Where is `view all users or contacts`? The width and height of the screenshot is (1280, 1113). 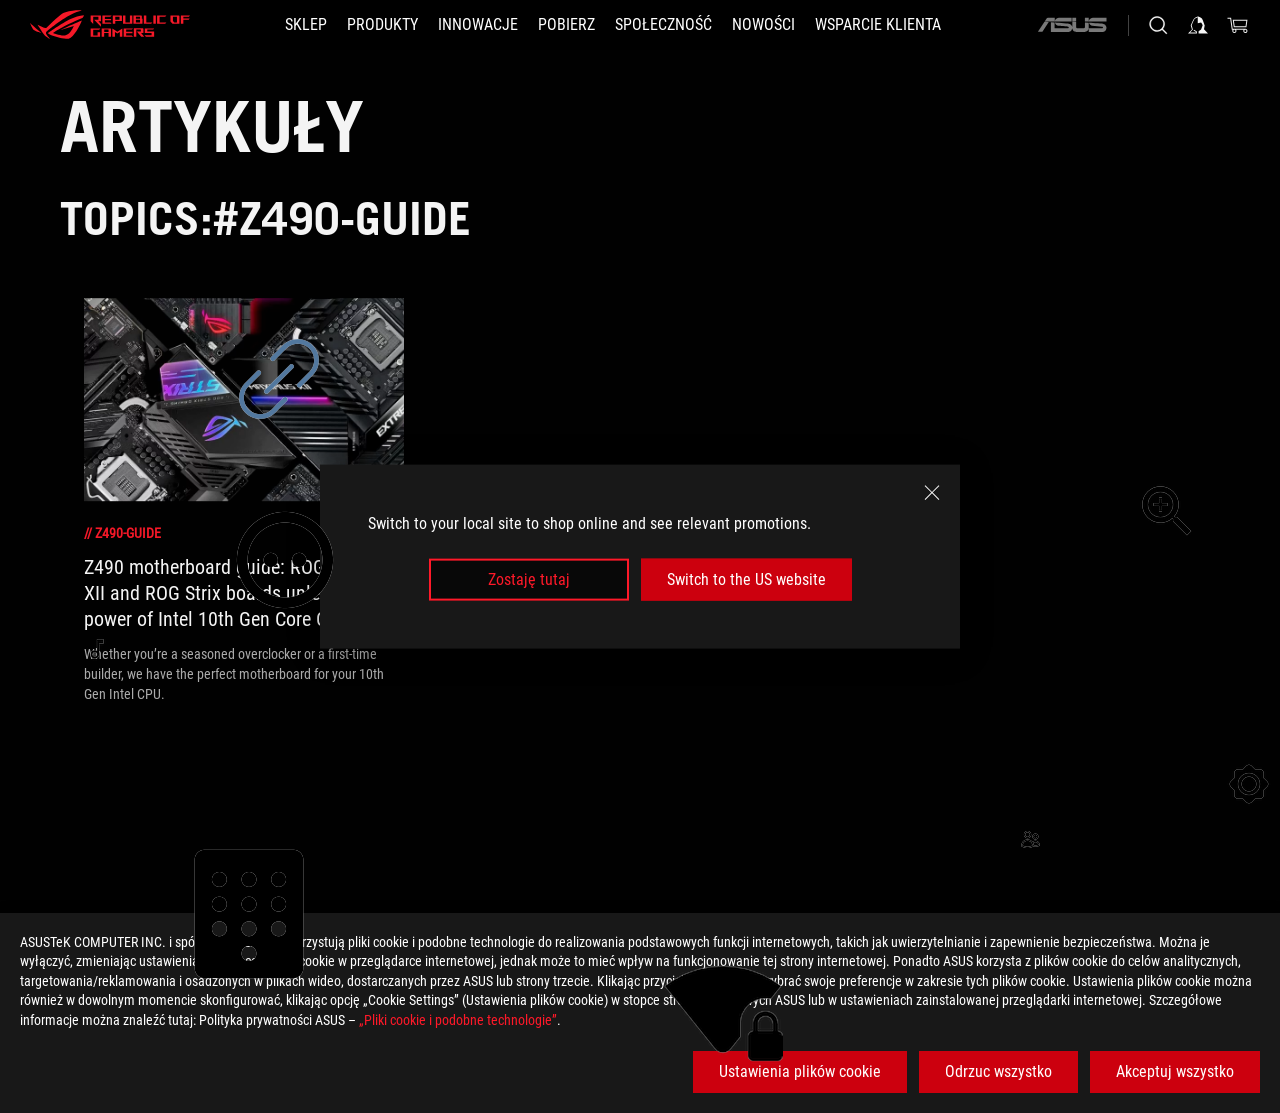 view all users or contacts is located at coordinates (1030, 839).